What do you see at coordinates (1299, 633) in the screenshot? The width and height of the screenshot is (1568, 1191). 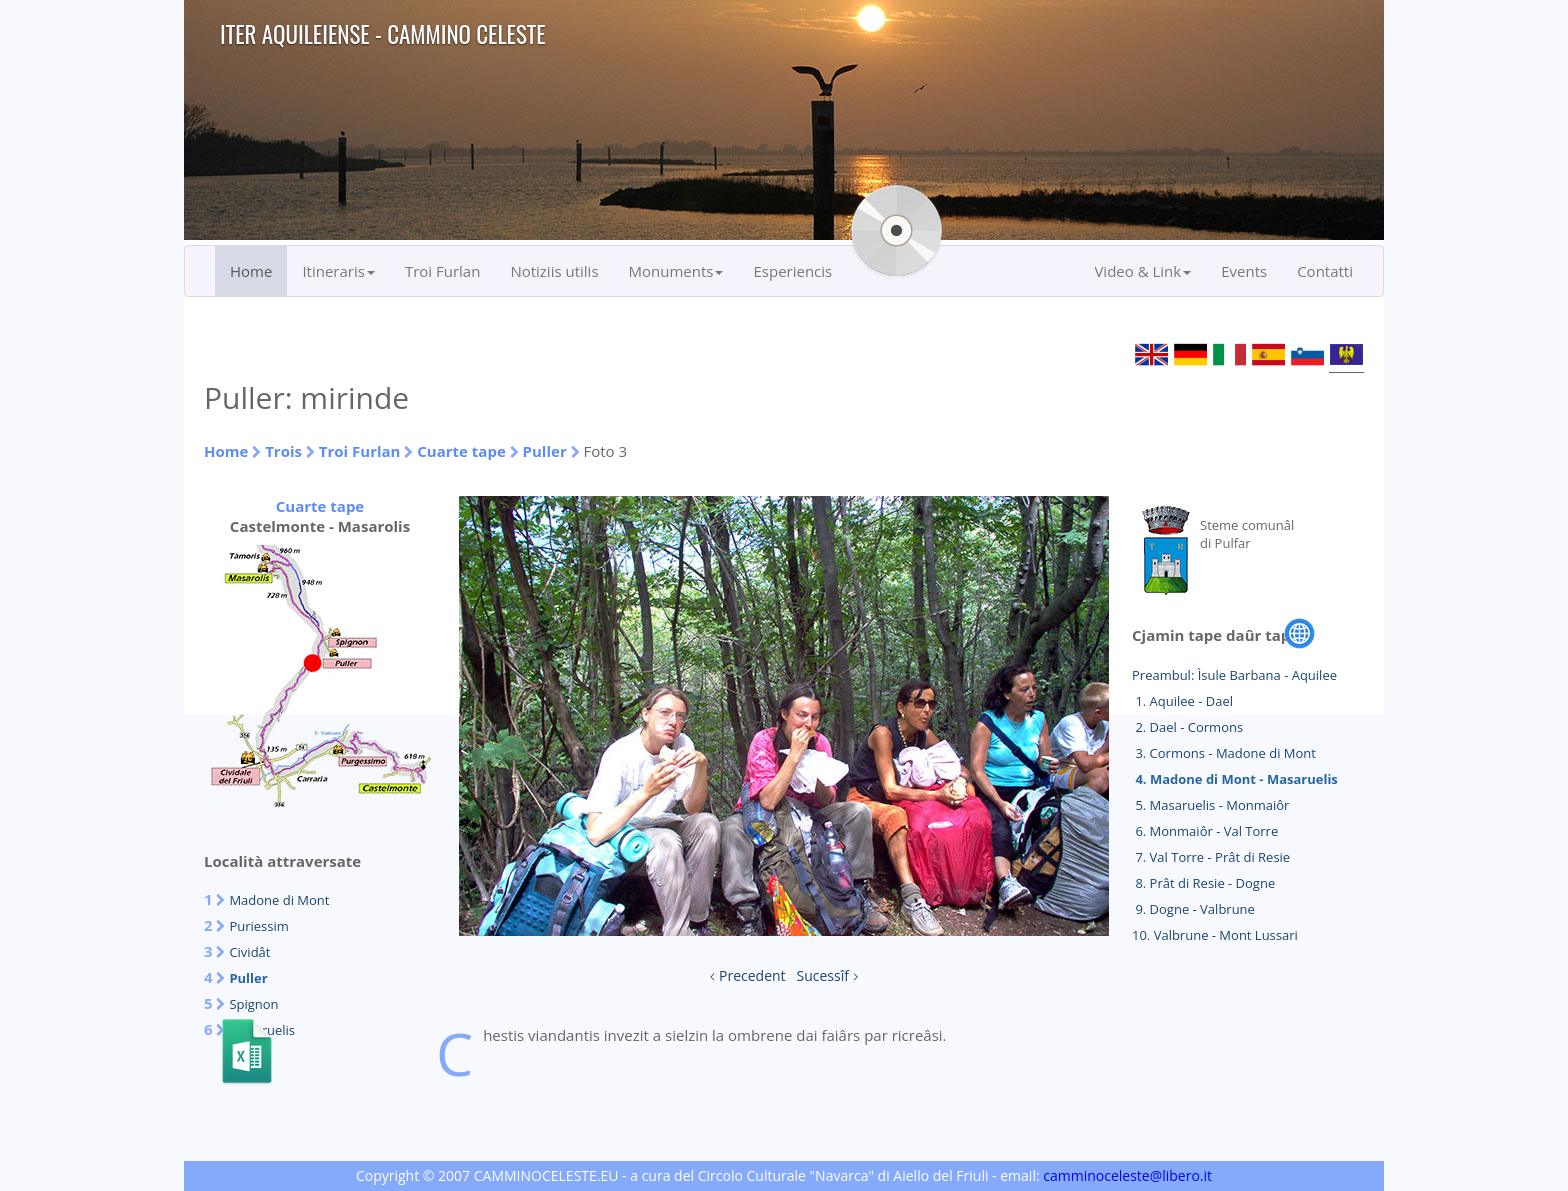 I see `indicates a web-based or online resource` at bounding box center [1299, 633].